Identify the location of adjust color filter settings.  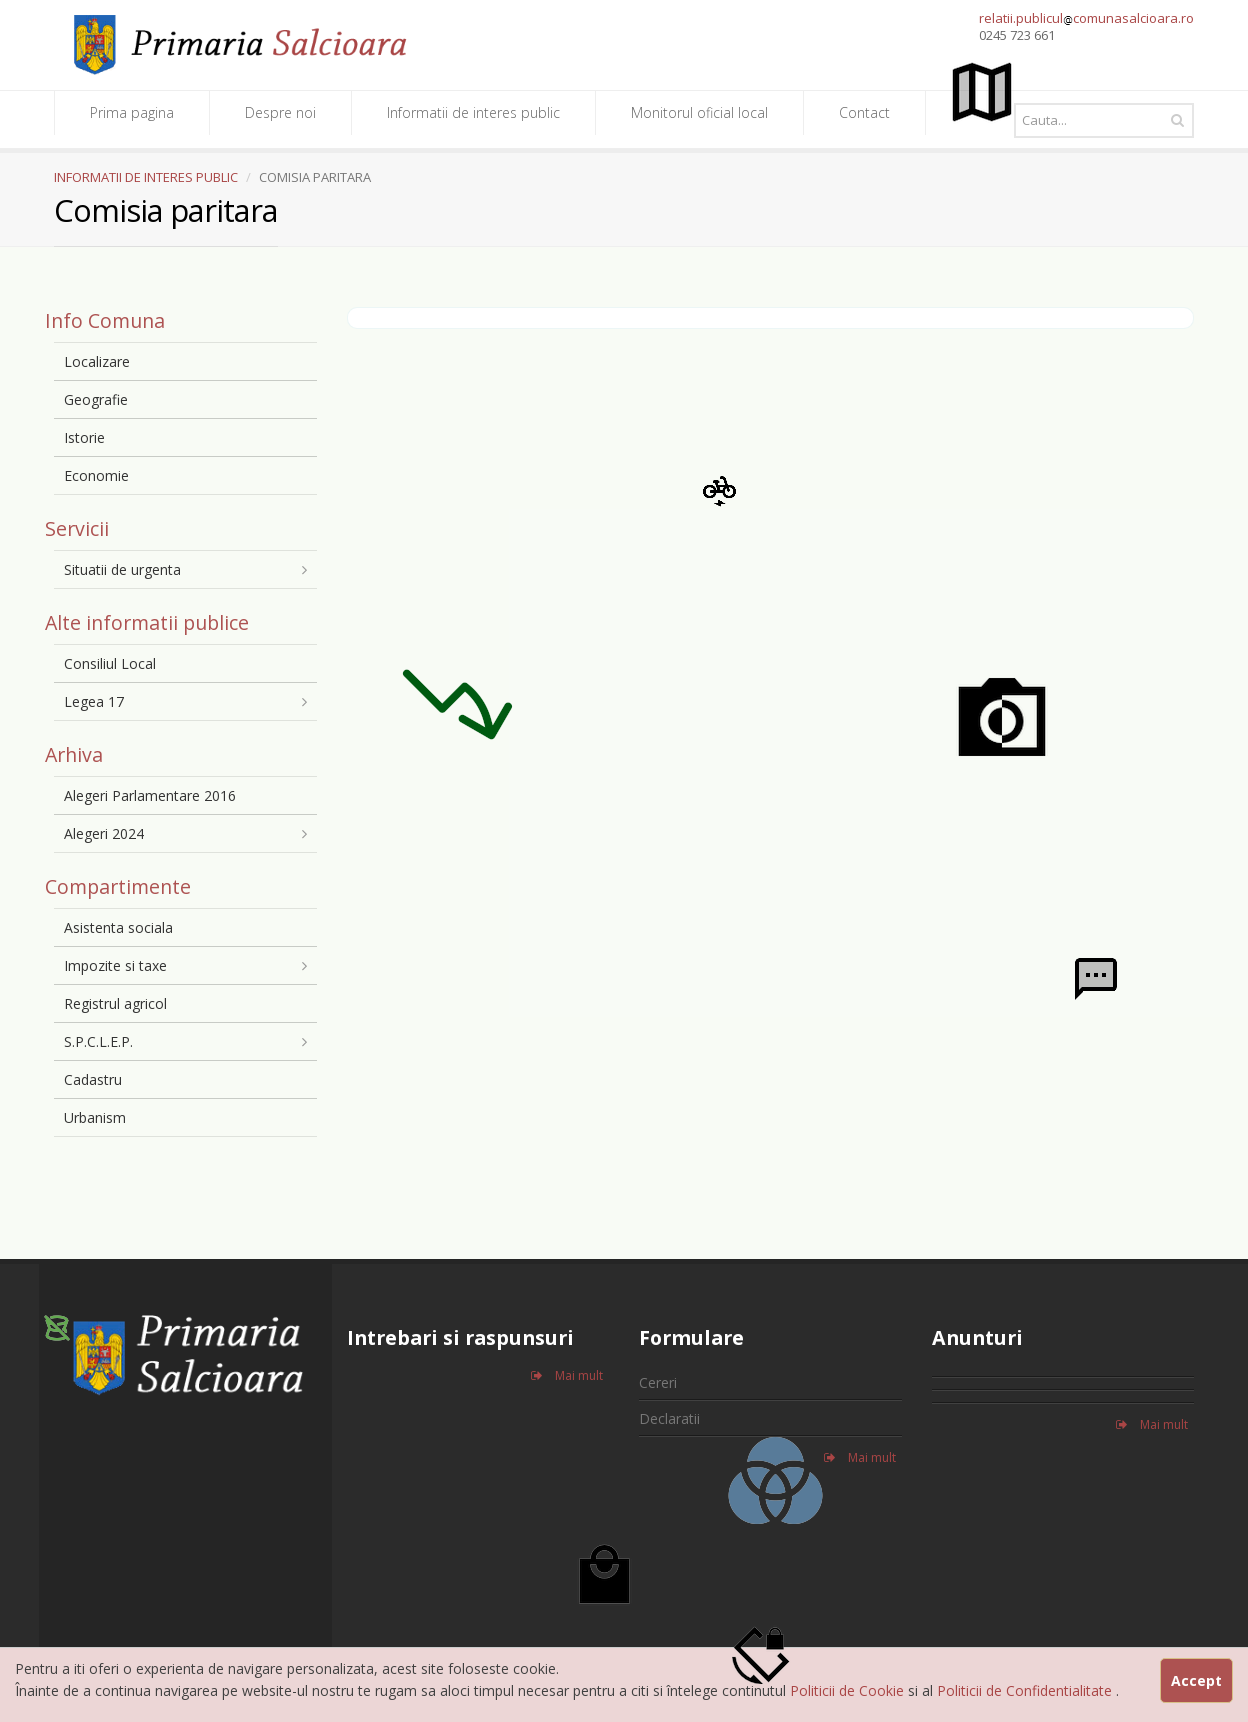
(775, 1480).